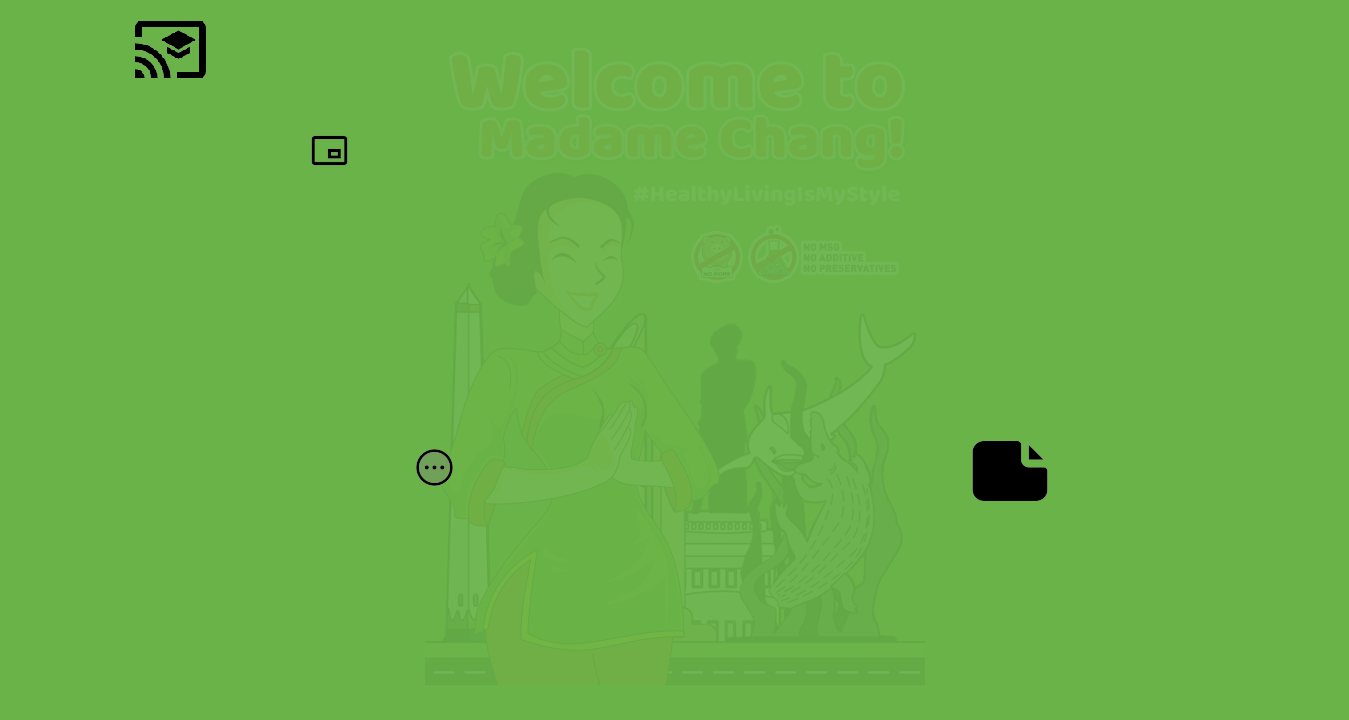 This screenshot has height=720, width=1349. I want to click on enable picture-in-picture mode, so click(329, 150).